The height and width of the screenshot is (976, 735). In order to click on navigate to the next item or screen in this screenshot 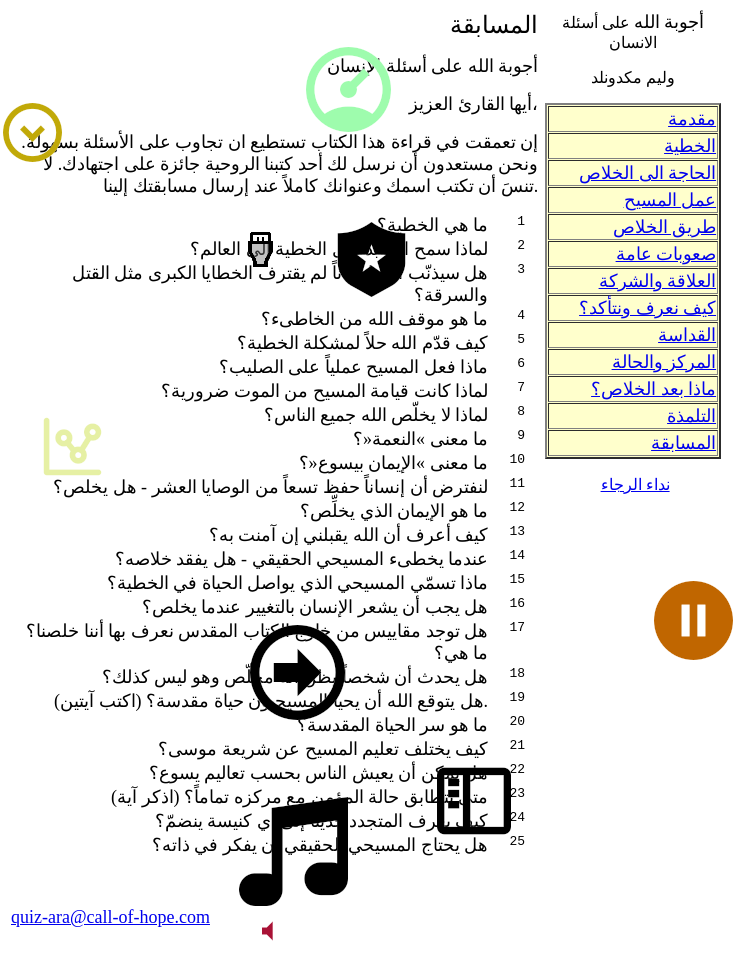, I will do `click(297, 672)`.